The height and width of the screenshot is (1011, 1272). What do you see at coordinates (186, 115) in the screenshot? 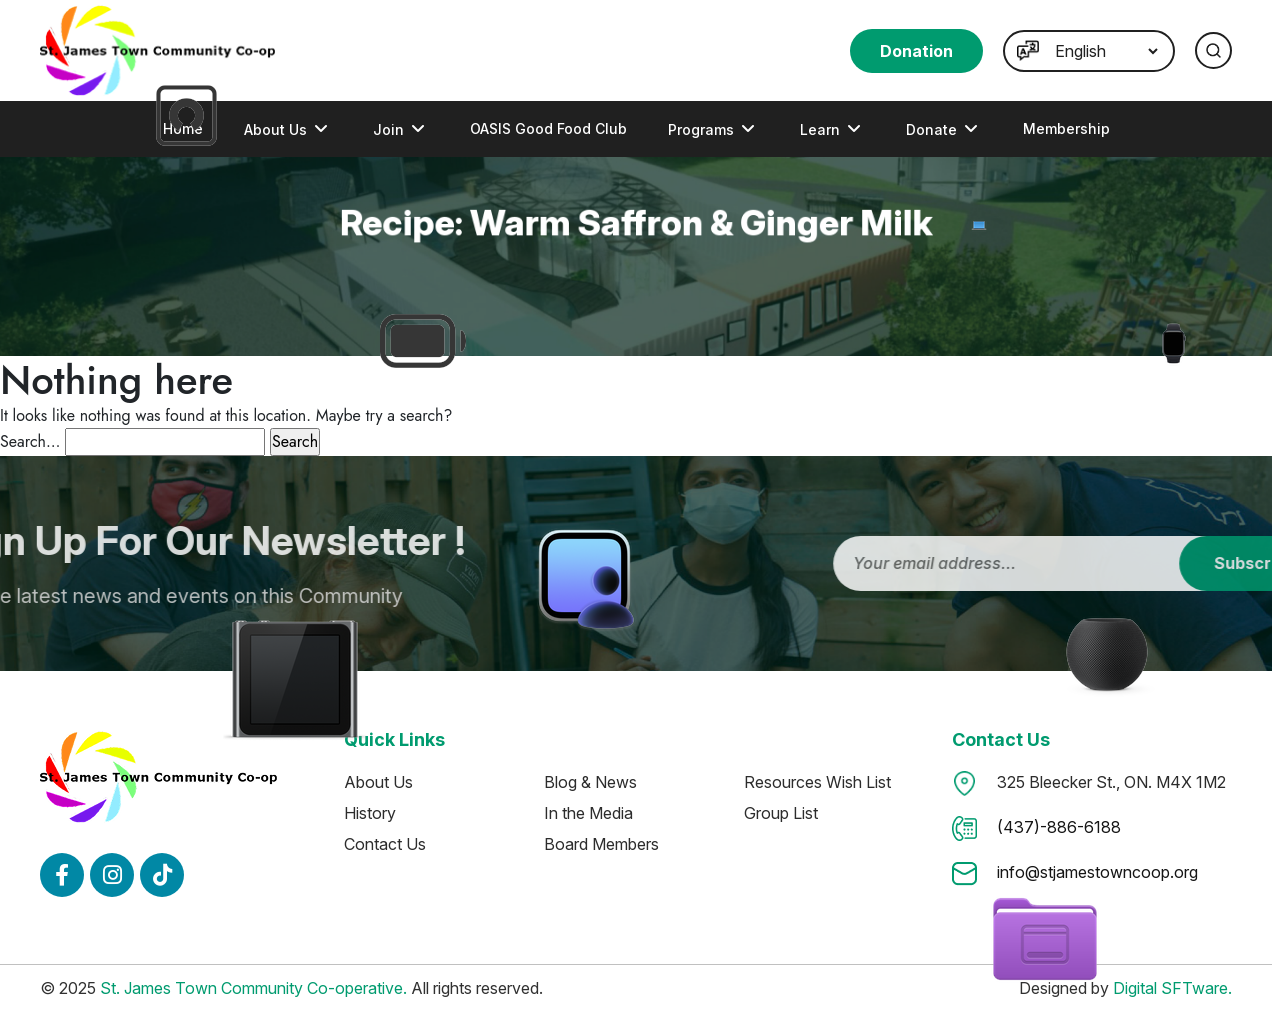
I see `open déjà dup backup utility` at bounding box center [186, 115].